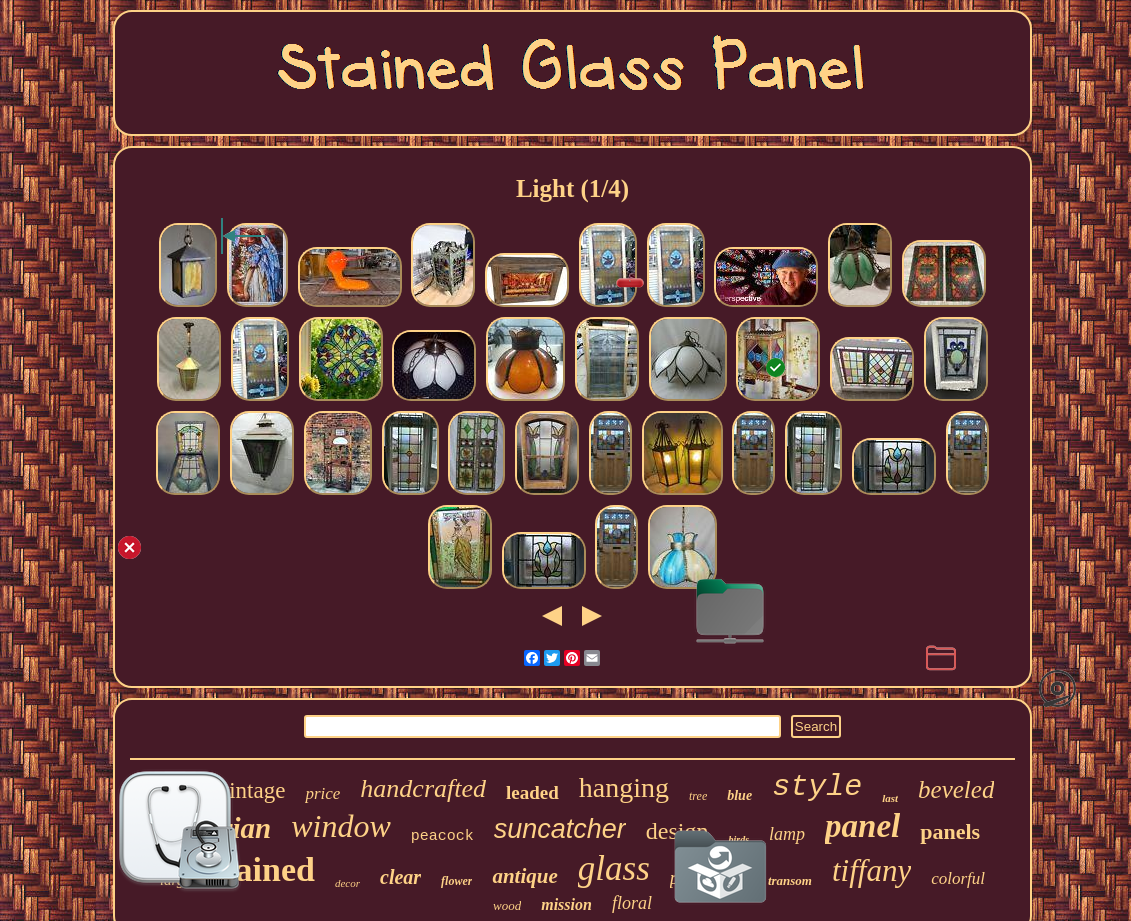 Image resolution: width=1131 pixels, height=921 pixels. What do you see at coordinates (630, 283) in the screenshot?
I see `beats pill bluetooth speaker connected` at bounding box center [630, 283].